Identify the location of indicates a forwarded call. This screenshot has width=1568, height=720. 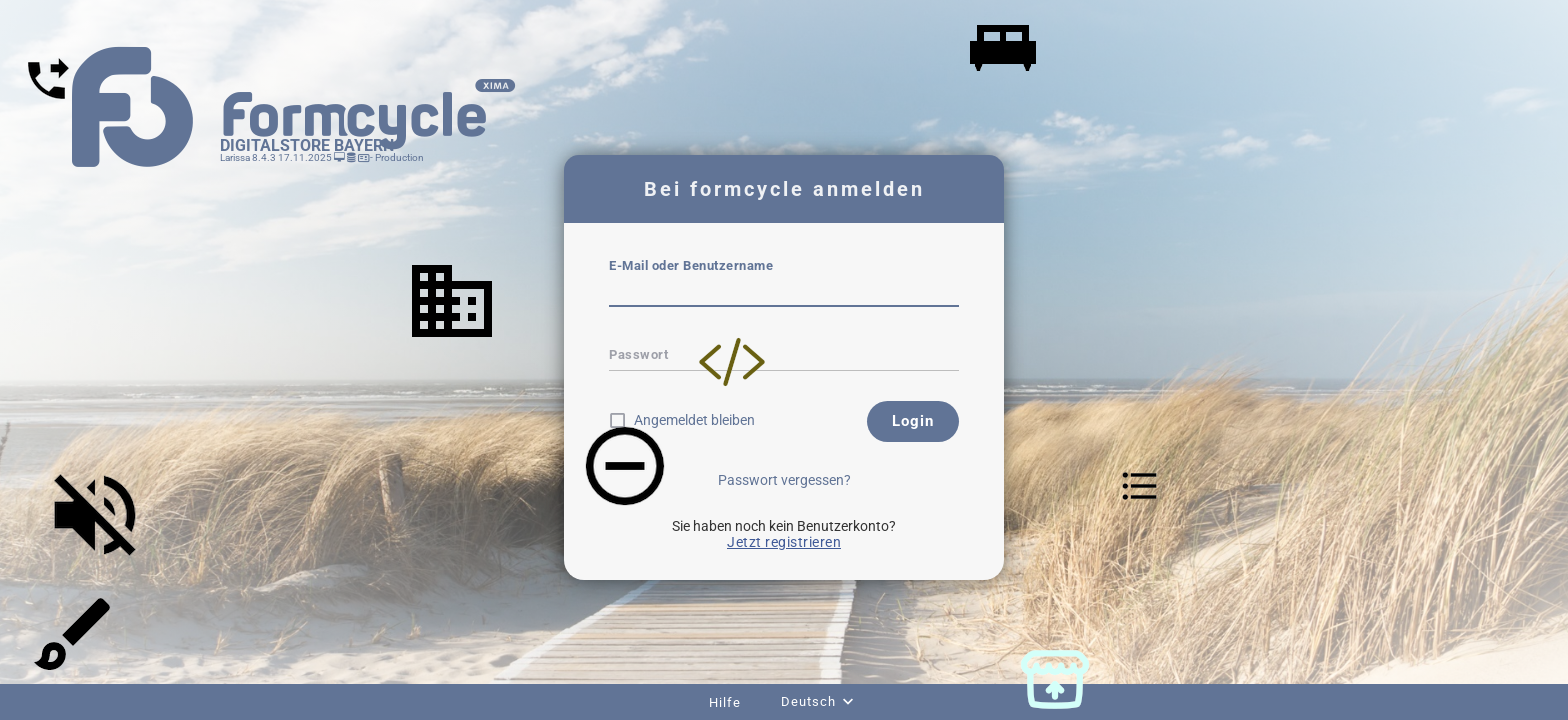
(46, 80).